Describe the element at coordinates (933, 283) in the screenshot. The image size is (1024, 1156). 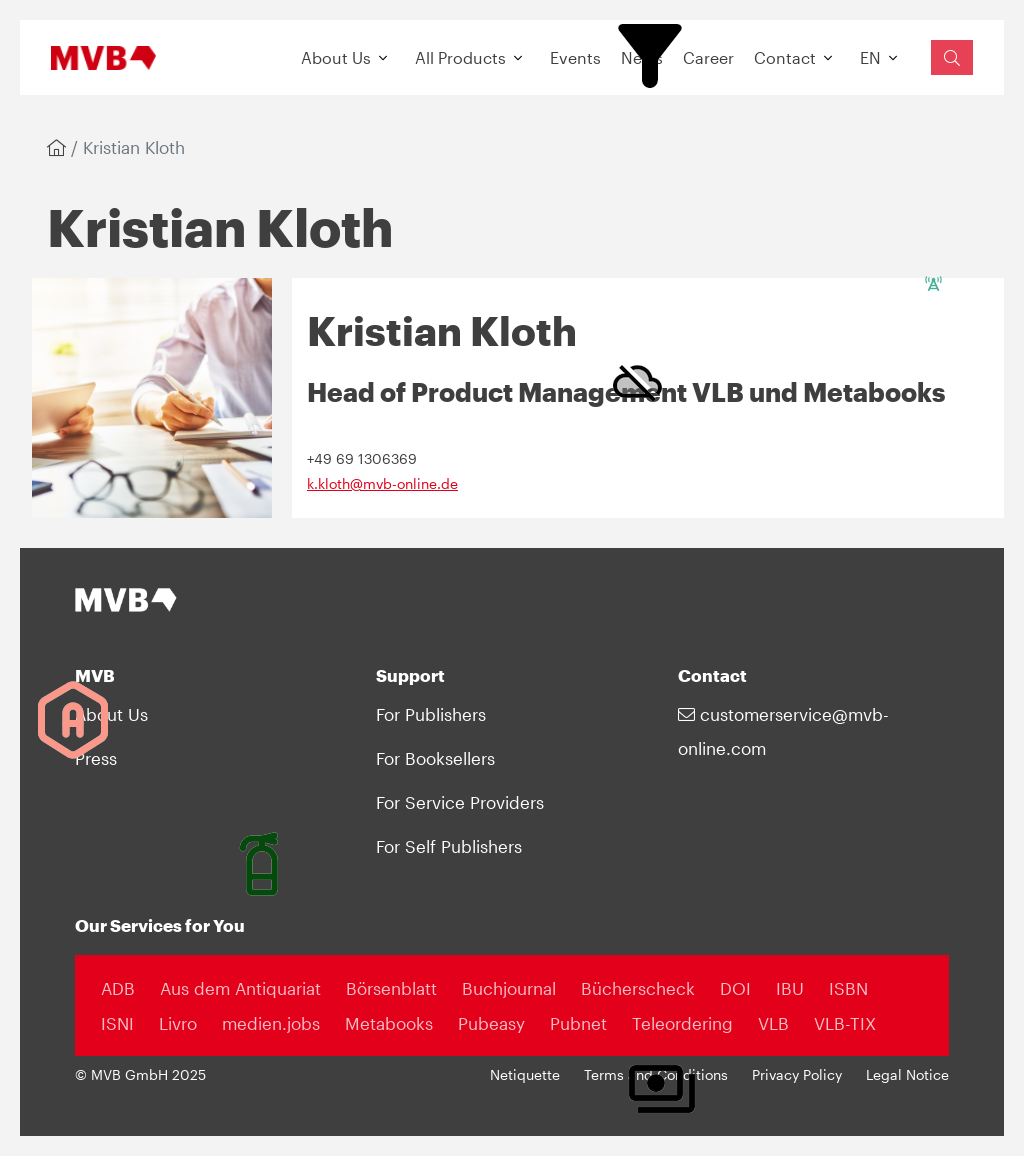
I see `indicates cellular network or mobile signal status` at that location.